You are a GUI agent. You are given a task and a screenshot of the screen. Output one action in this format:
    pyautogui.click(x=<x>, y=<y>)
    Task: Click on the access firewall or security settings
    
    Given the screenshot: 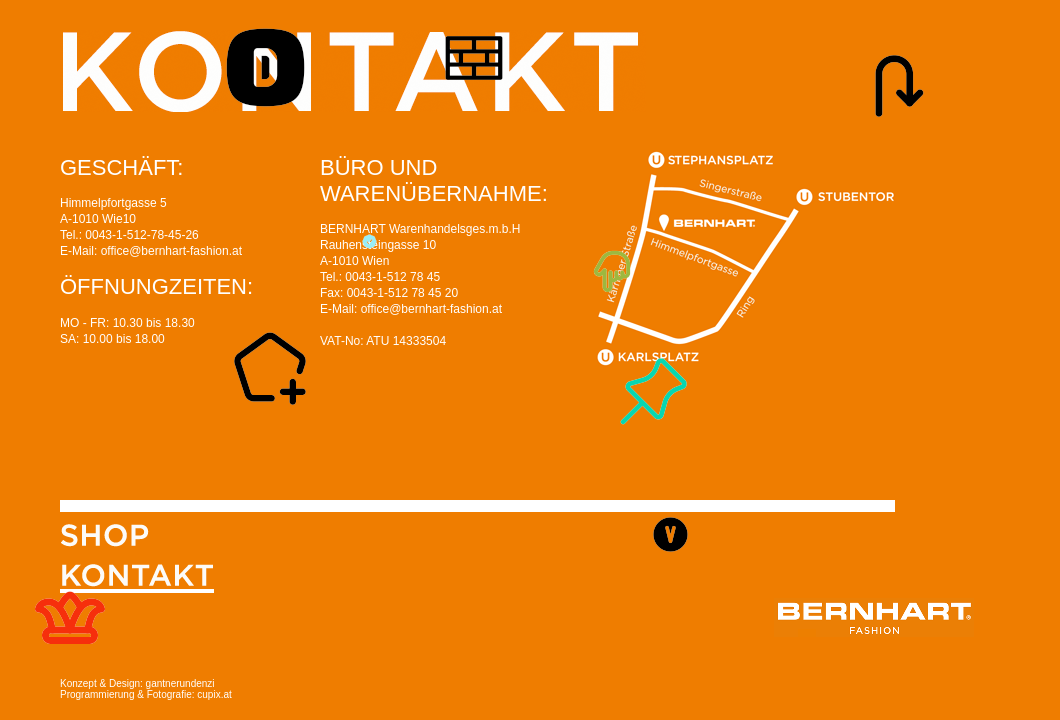 What is the action you would take?
    pyautogui.click(x=474, y=58)
    